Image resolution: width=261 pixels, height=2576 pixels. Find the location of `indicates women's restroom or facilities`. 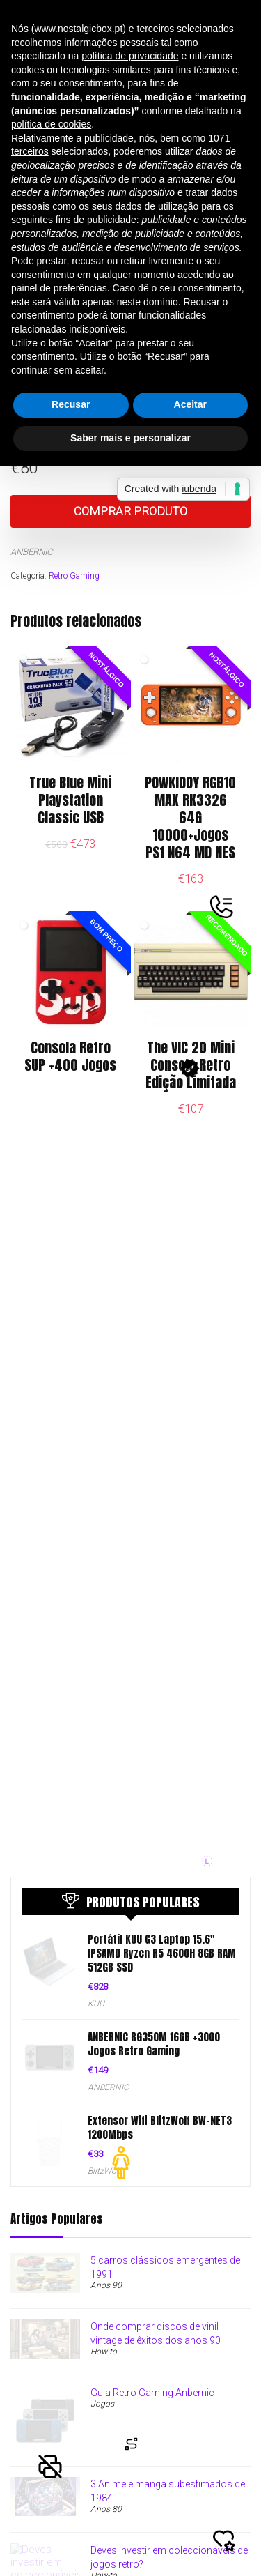

indicates women's restroom or facilities is located at coordinates (121, 2163).